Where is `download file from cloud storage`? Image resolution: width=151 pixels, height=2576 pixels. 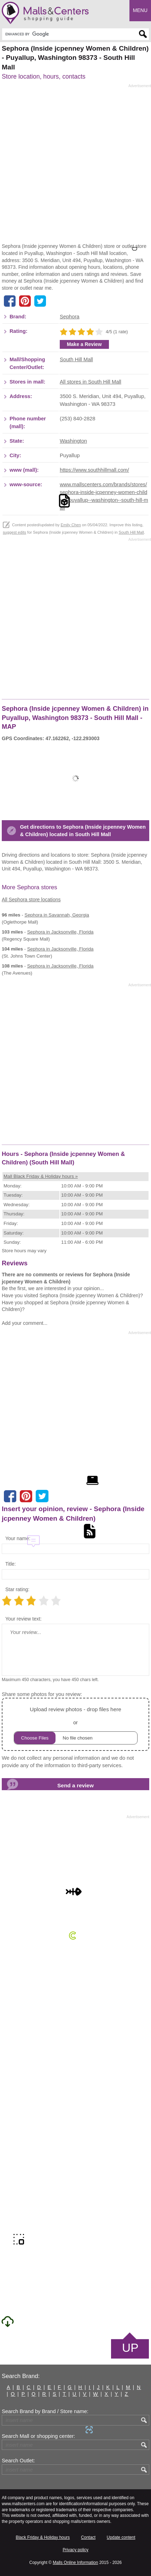
download file from cloud storage is located at coordinates (7, 2321).